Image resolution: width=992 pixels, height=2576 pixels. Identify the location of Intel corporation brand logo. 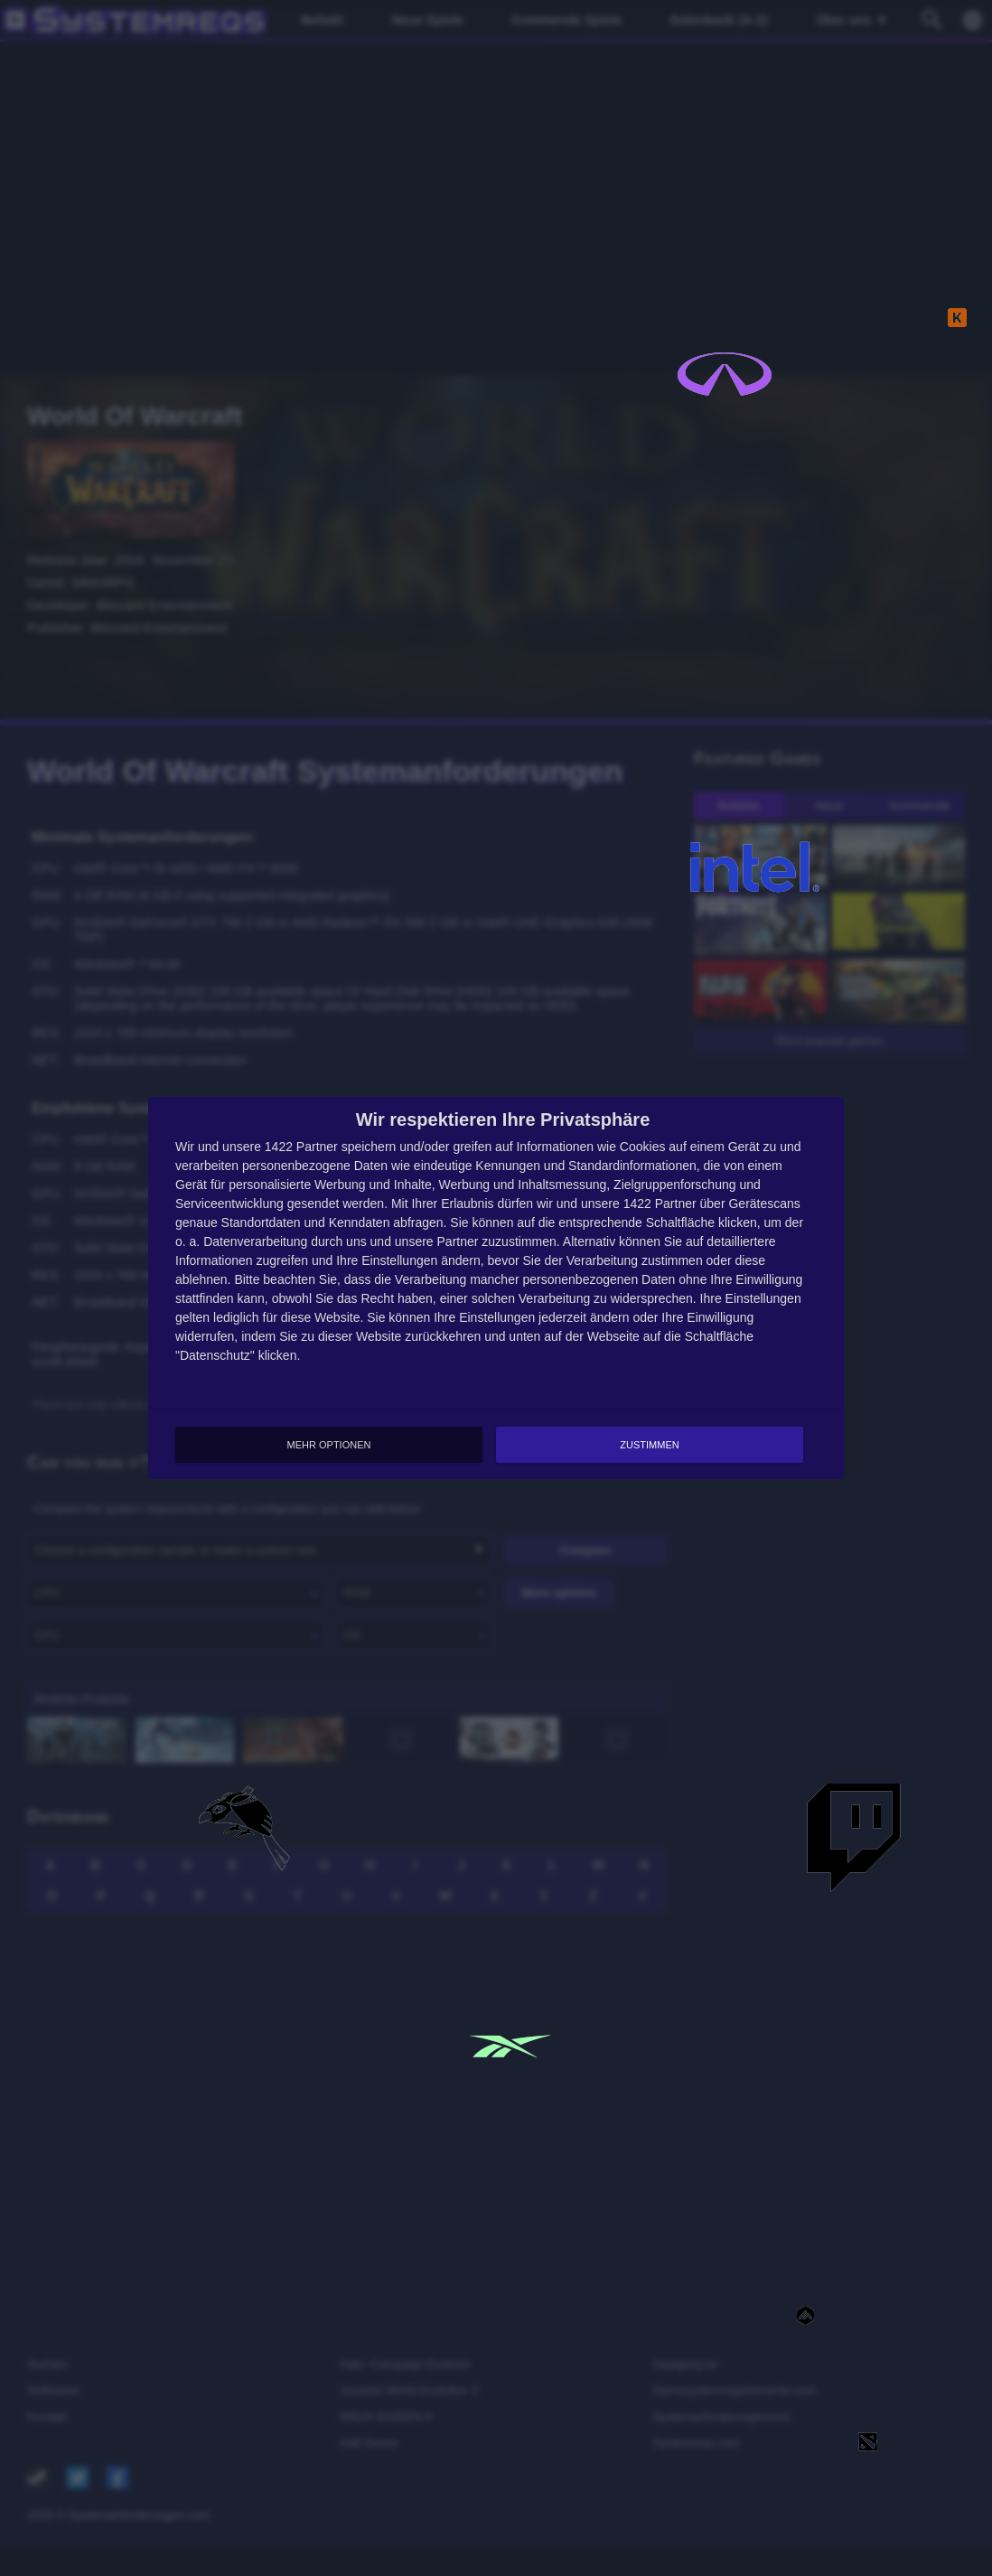
(754, 866).